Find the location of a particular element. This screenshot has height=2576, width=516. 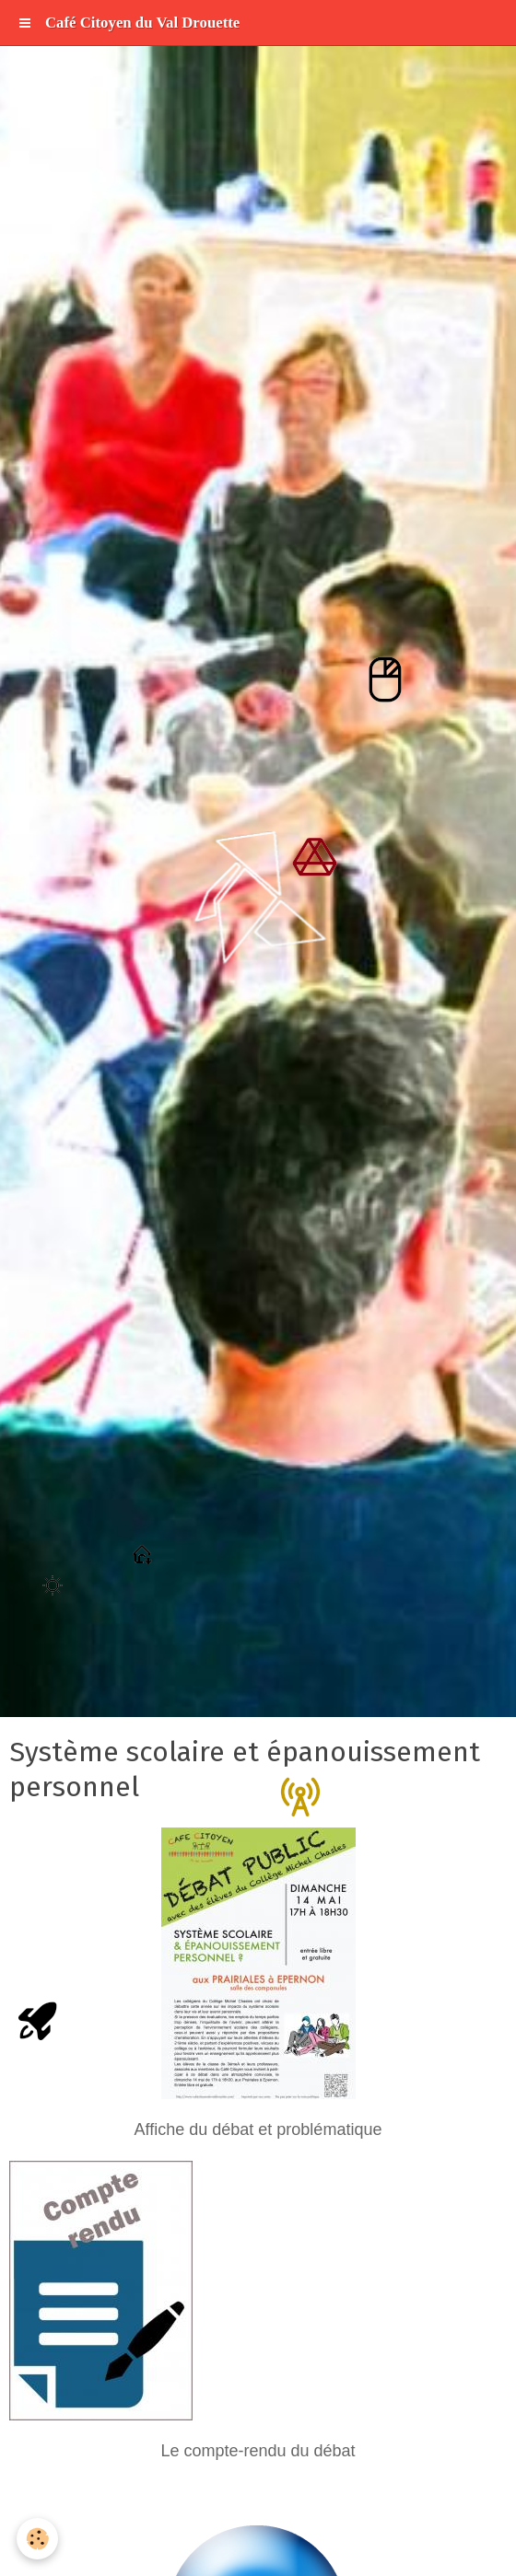

launch or deploy a project is located at coordinates (38, 2020).